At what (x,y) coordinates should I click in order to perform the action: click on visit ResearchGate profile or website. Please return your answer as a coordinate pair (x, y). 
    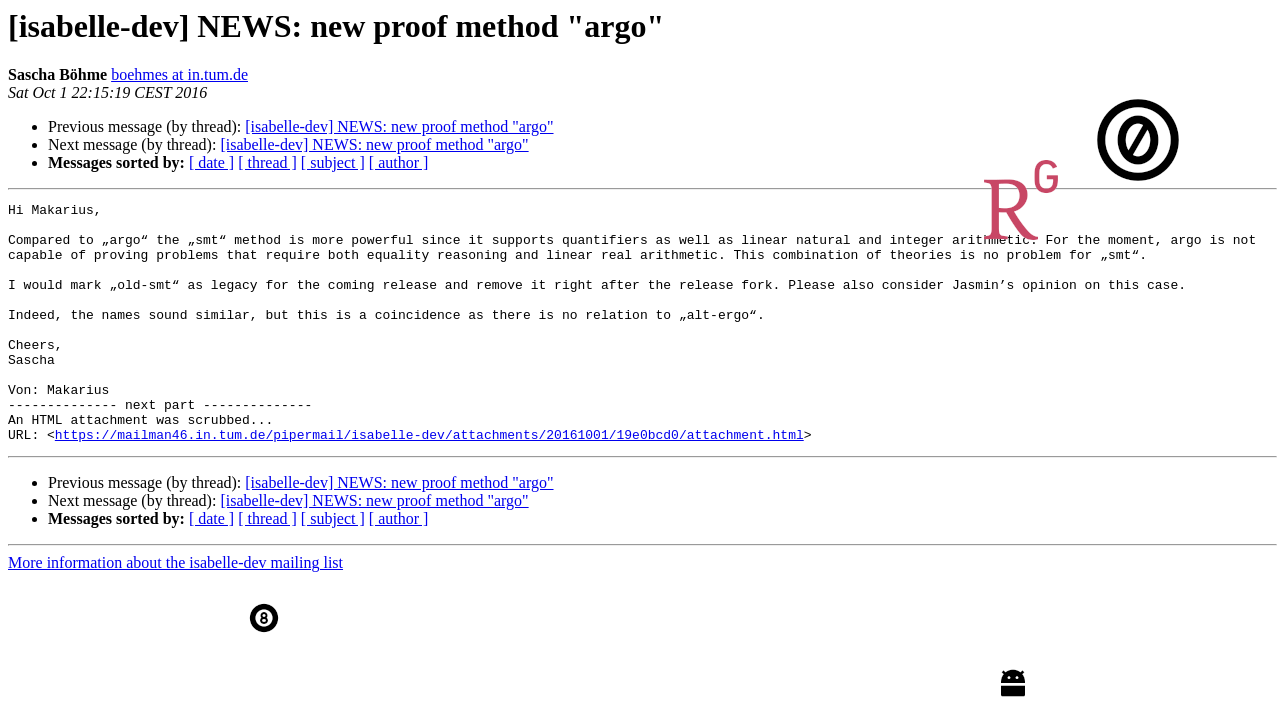
    Looking at the image, I should click on (1021, 200).